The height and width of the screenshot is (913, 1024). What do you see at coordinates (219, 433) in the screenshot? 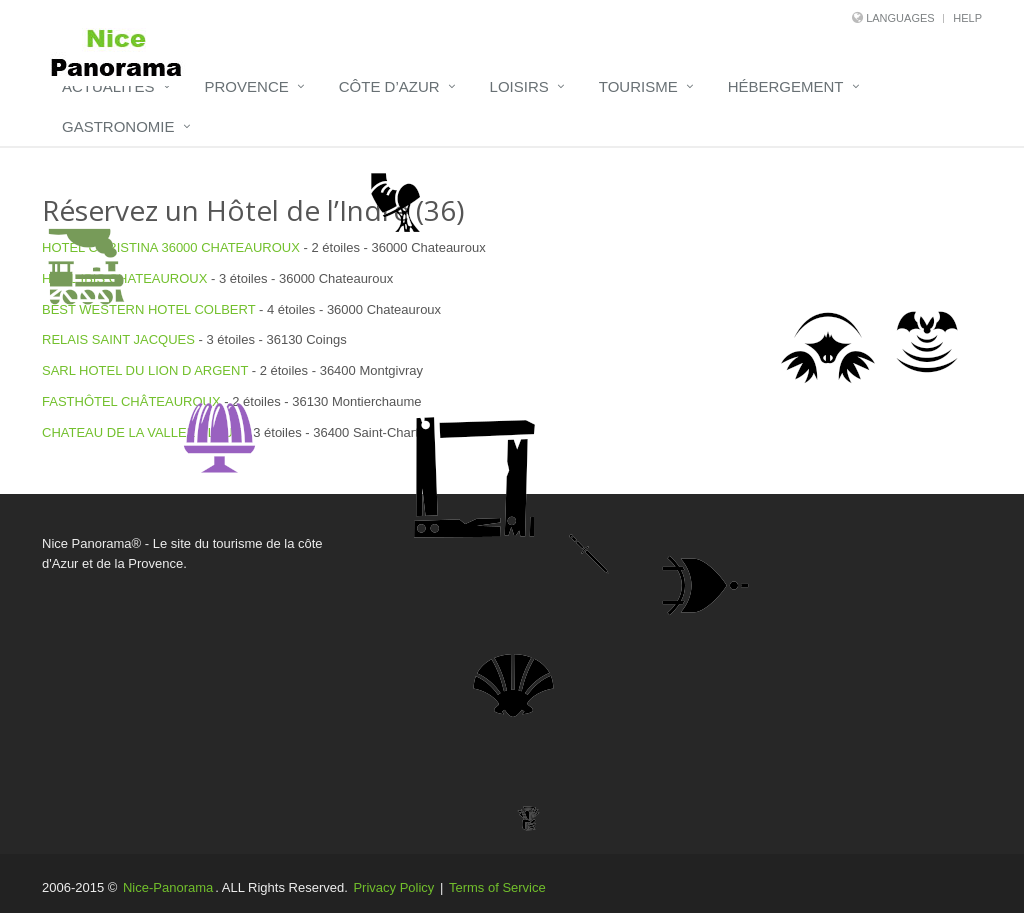
I see `dessert or sweet treat category in a game menu` at bounding box center [219, 433].